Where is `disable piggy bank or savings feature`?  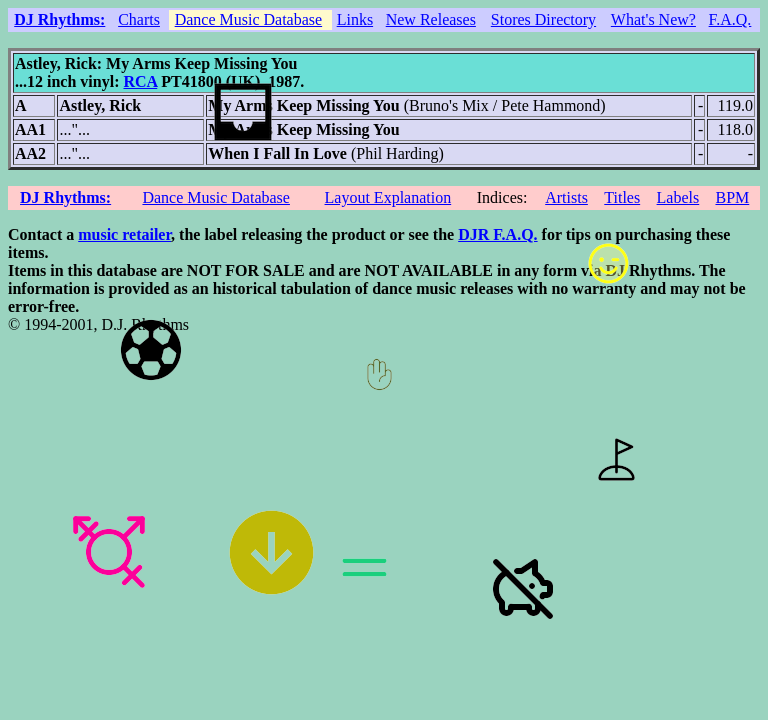
disable piggy bank or savings feature is located at coordinates (523, 589).